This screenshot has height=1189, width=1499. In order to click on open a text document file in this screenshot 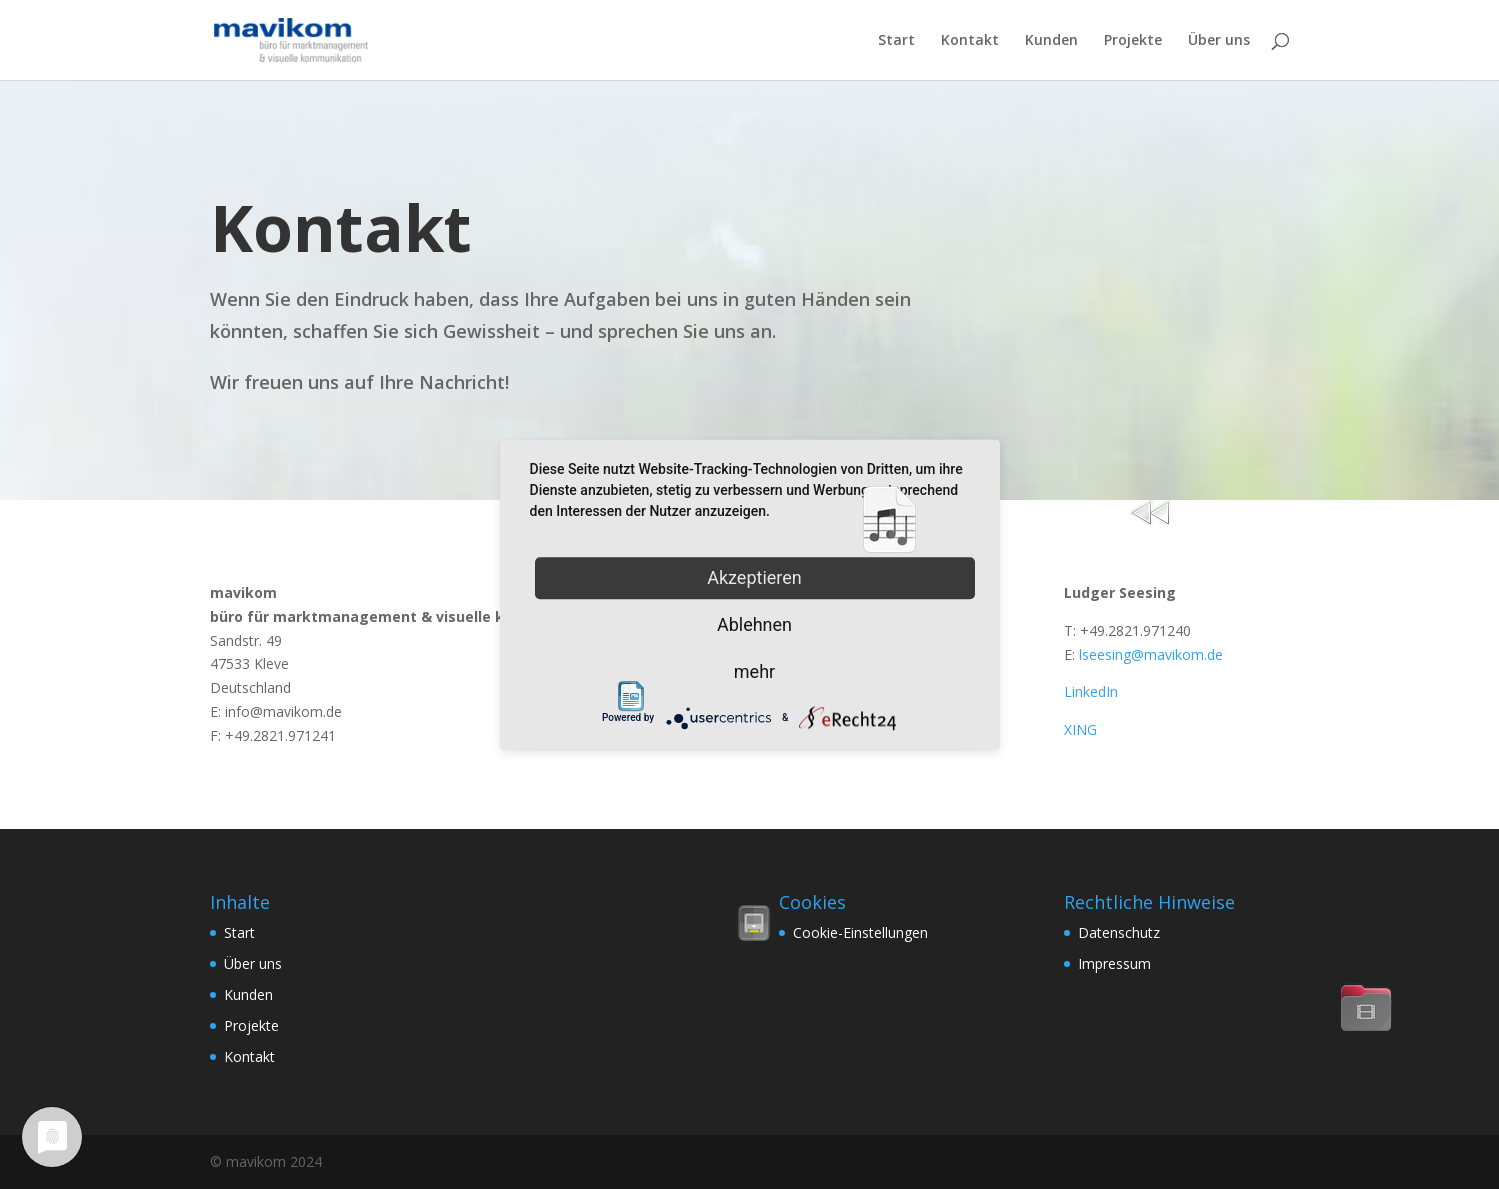, I will do `click(631, 696)`.